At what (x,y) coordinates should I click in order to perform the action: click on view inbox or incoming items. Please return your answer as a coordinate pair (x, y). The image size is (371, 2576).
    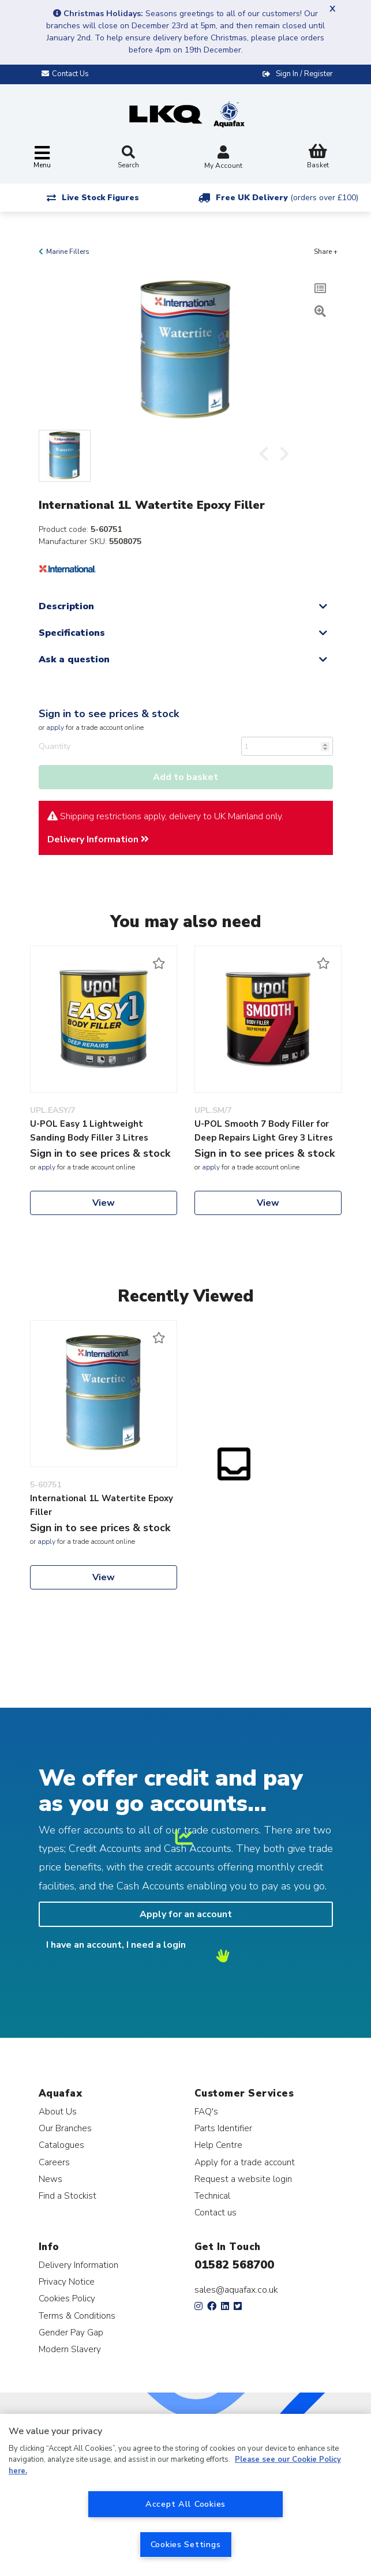
    Looking at the image, I should click on (234, 1464).